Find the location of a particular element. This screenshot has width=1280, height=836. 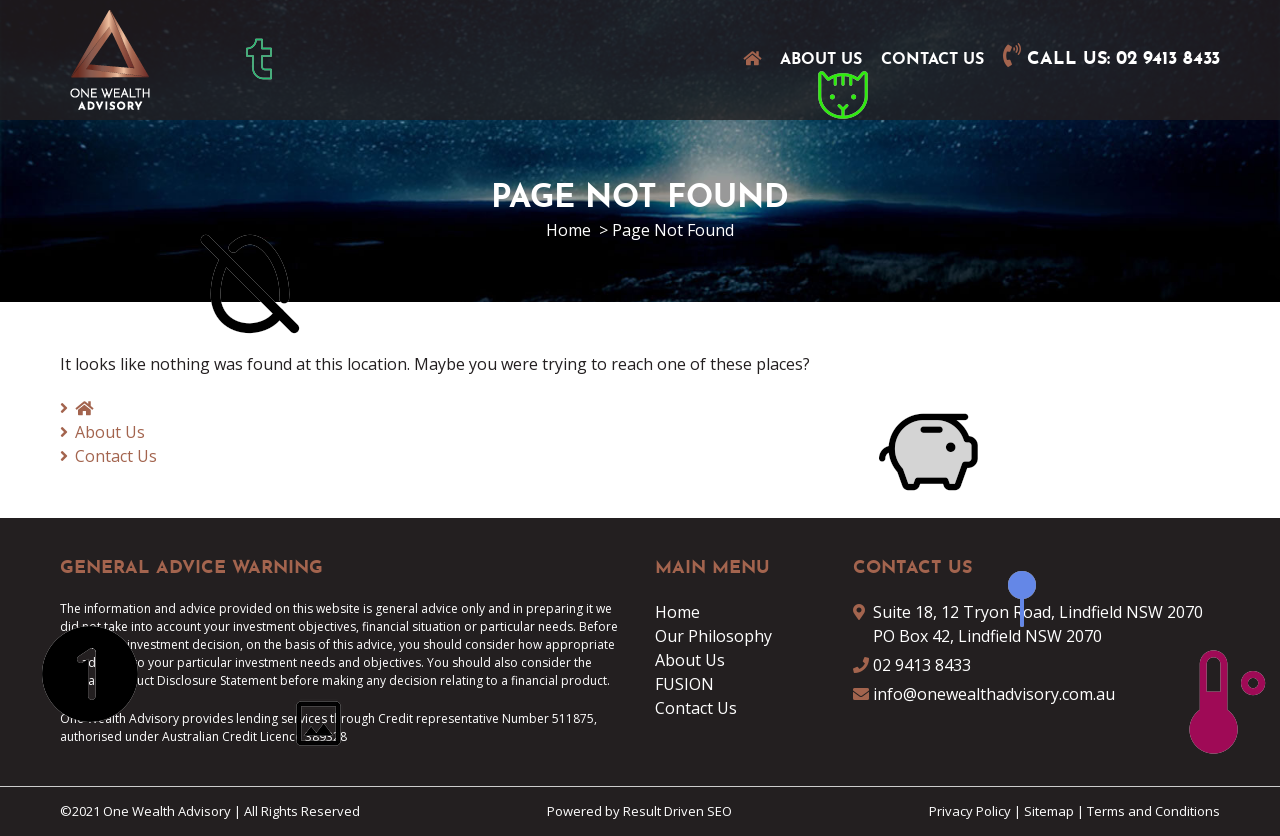

view pet or animal-related content is located at coordinates (843, 94).